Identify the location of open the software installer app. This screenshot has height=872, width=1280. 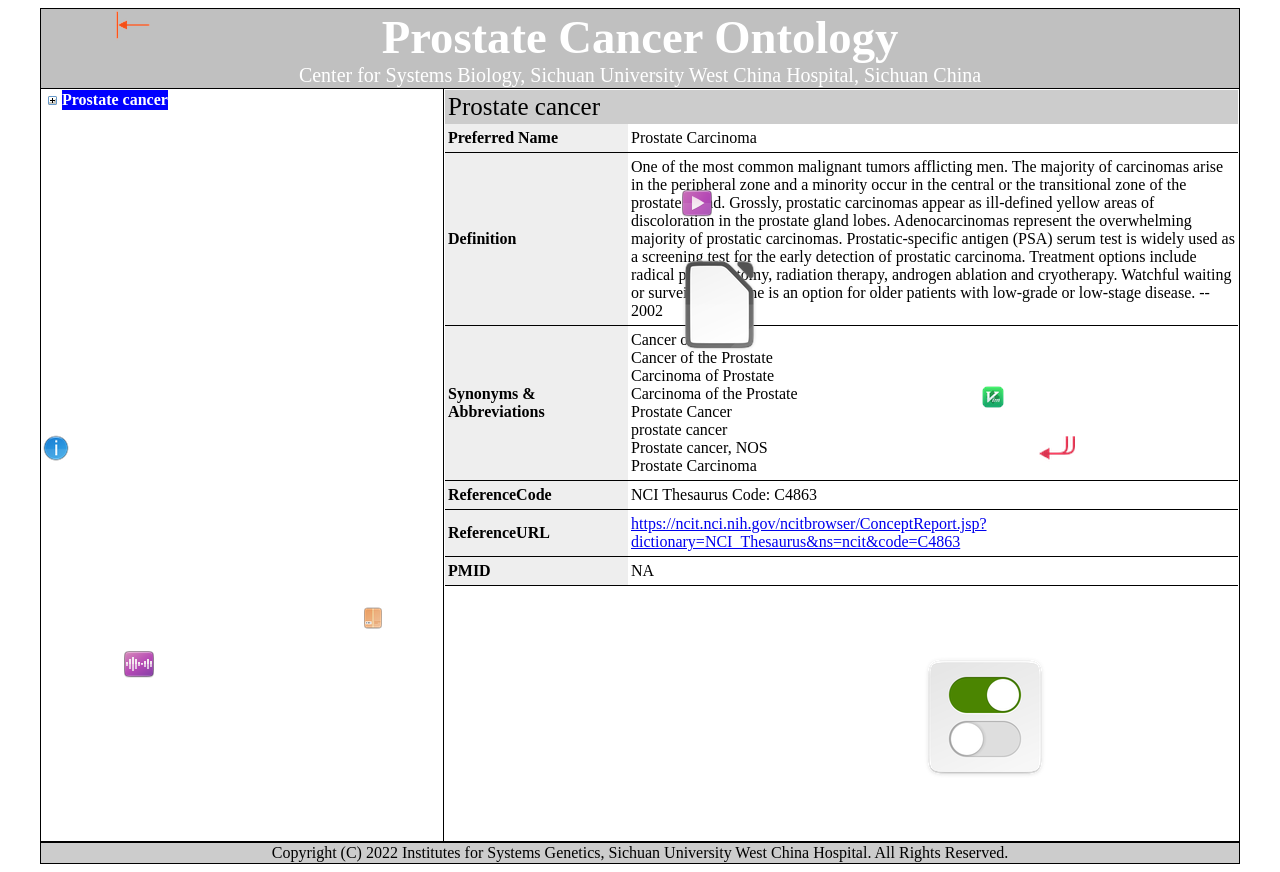
(373, 618).